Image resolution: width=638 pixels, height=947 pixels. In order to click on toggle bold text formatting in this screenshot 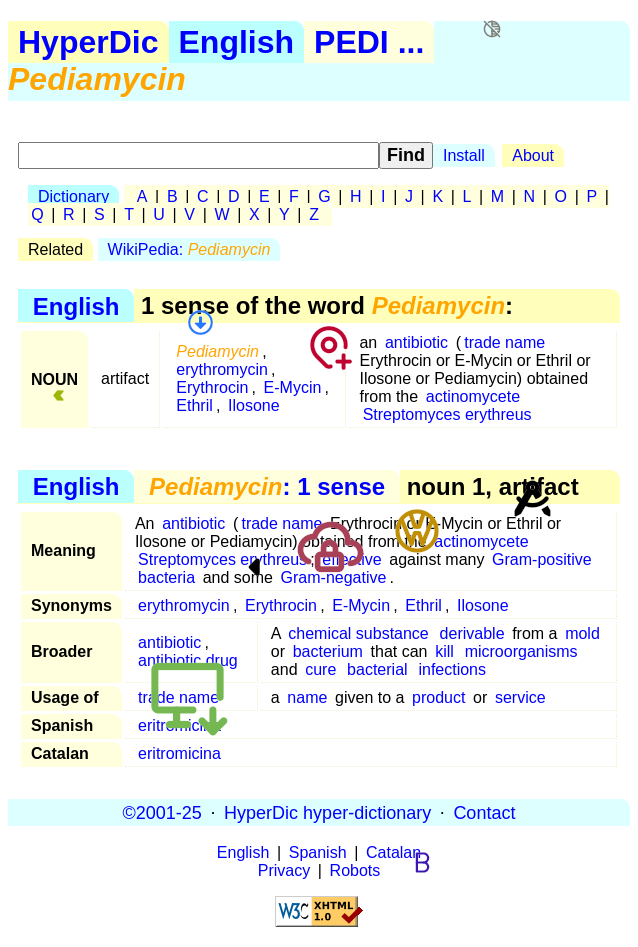, I will do `click(422, 862)`.